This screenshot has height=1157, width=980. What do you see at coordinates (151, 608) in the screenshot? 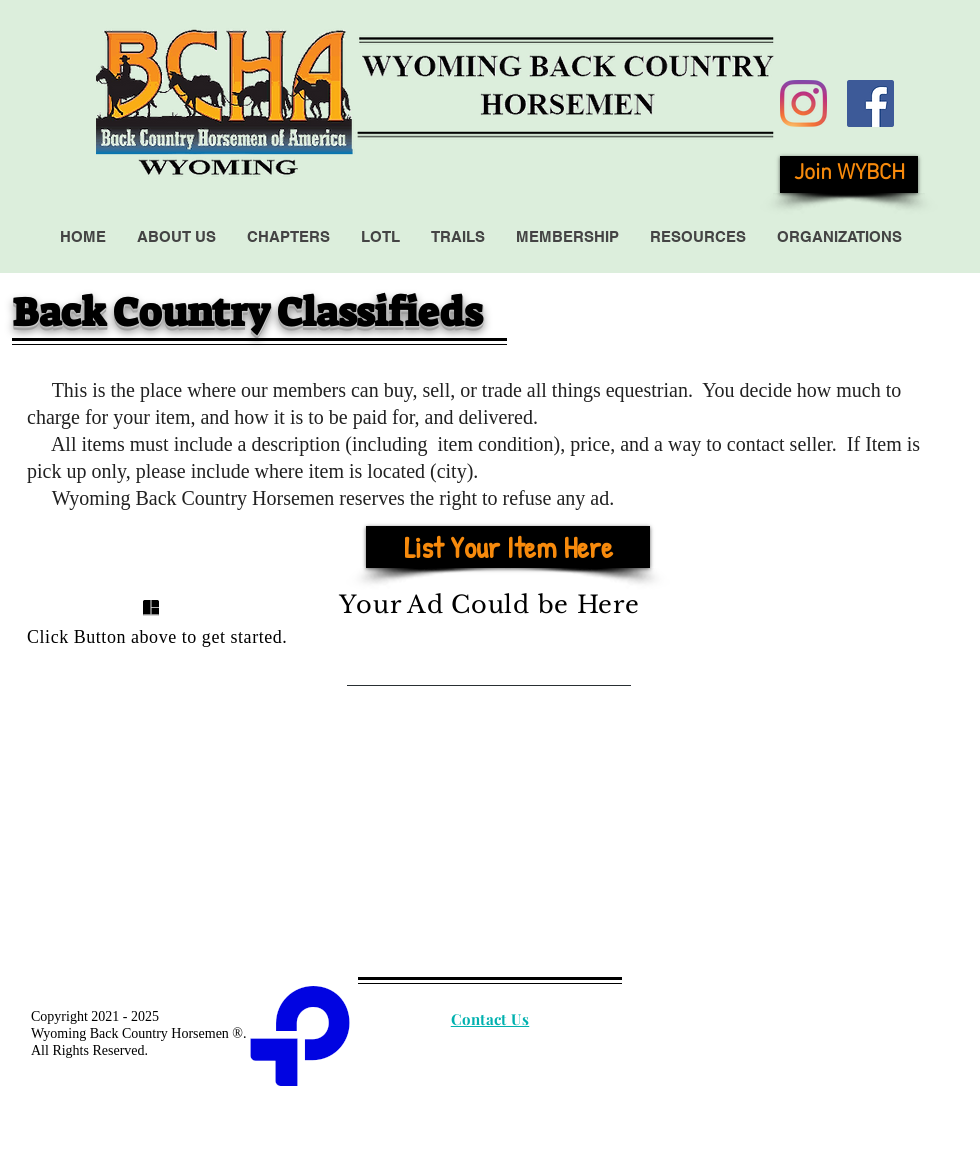
I see `tmux terminal multiplexer logo` at bounding box center [151, 608].